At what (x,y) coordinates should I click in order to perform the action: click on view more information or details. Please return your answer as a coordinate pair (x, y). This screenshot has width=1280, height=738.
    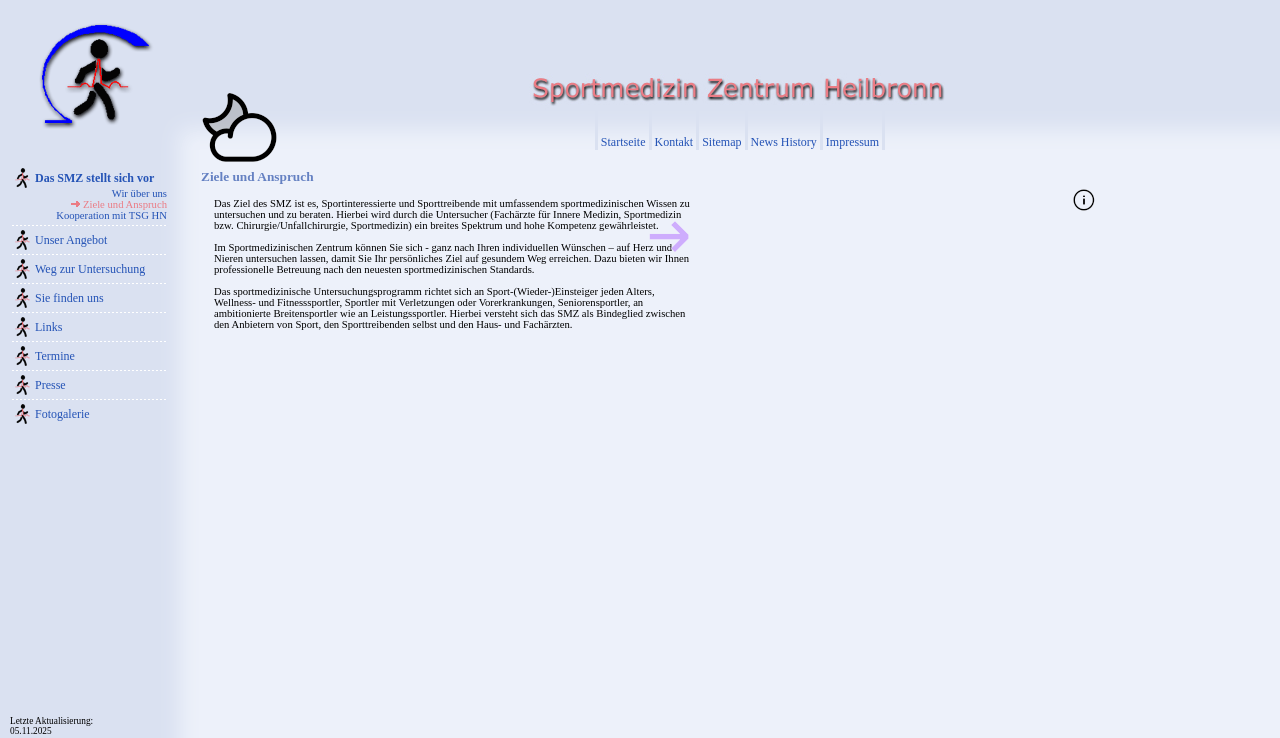
    Looking at the image, I should click on (1084, 200).